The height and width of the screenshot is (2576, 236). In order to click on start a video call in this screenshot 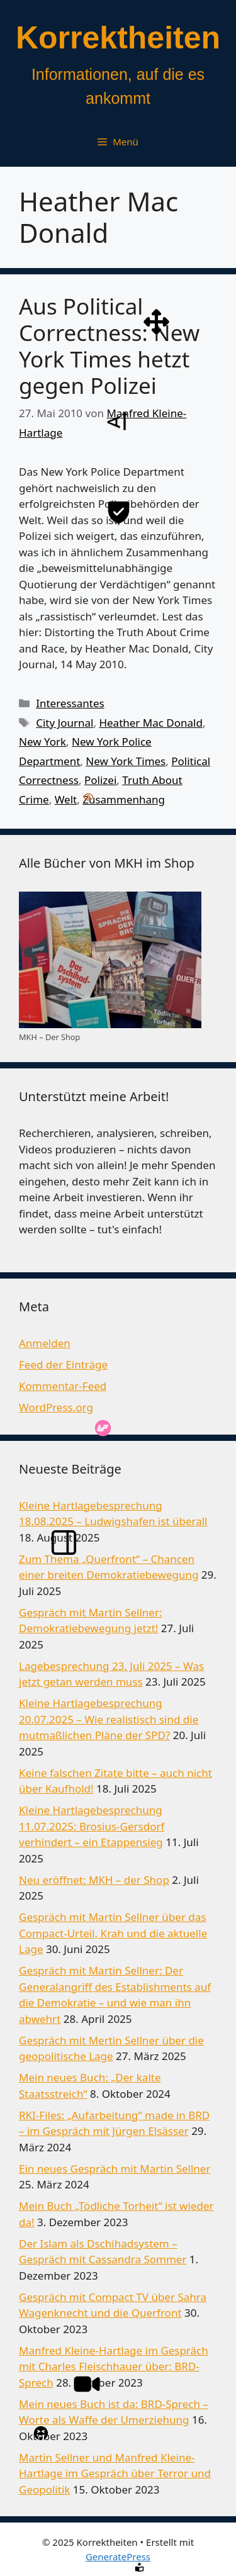, I will do `click(87, 2384)`.